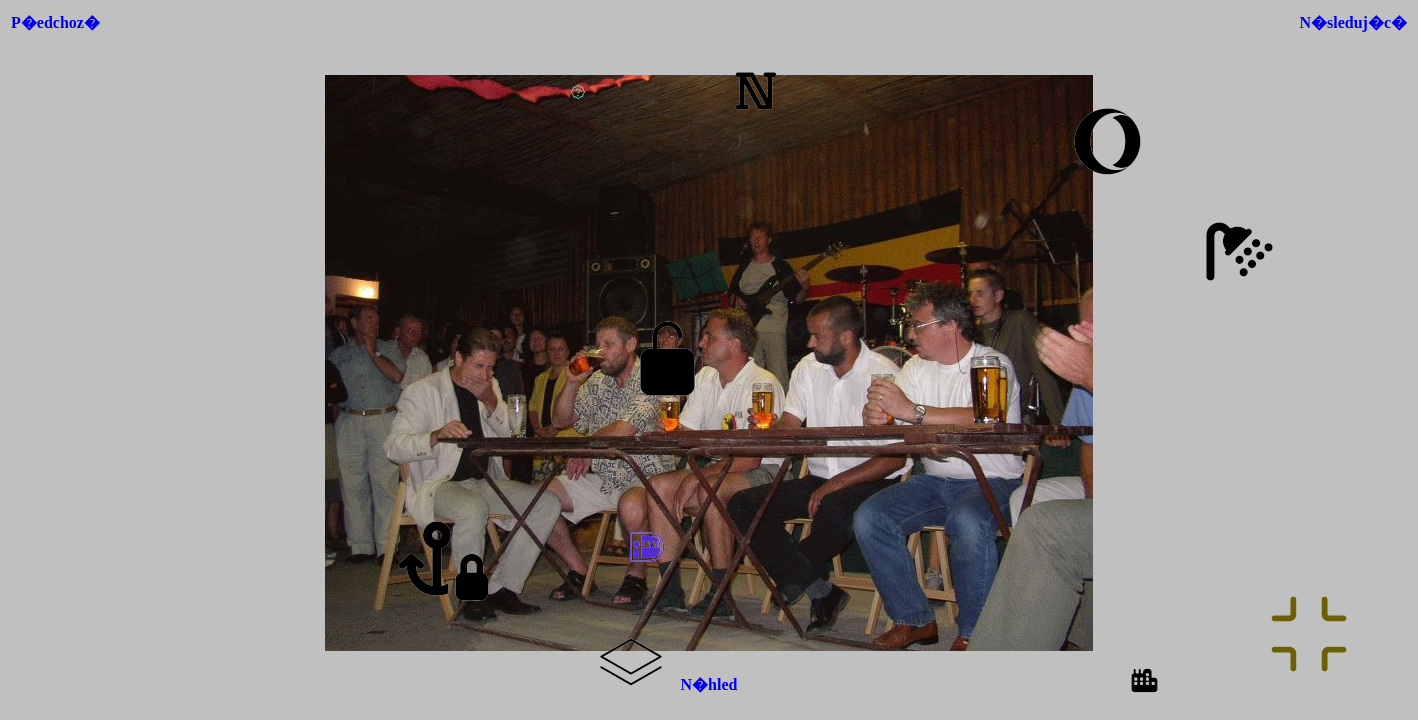  What do you see at coordinates (1309, 634) in the screenshot?
I see `exit fullscreen mode` at bounding box center [1309, 634].